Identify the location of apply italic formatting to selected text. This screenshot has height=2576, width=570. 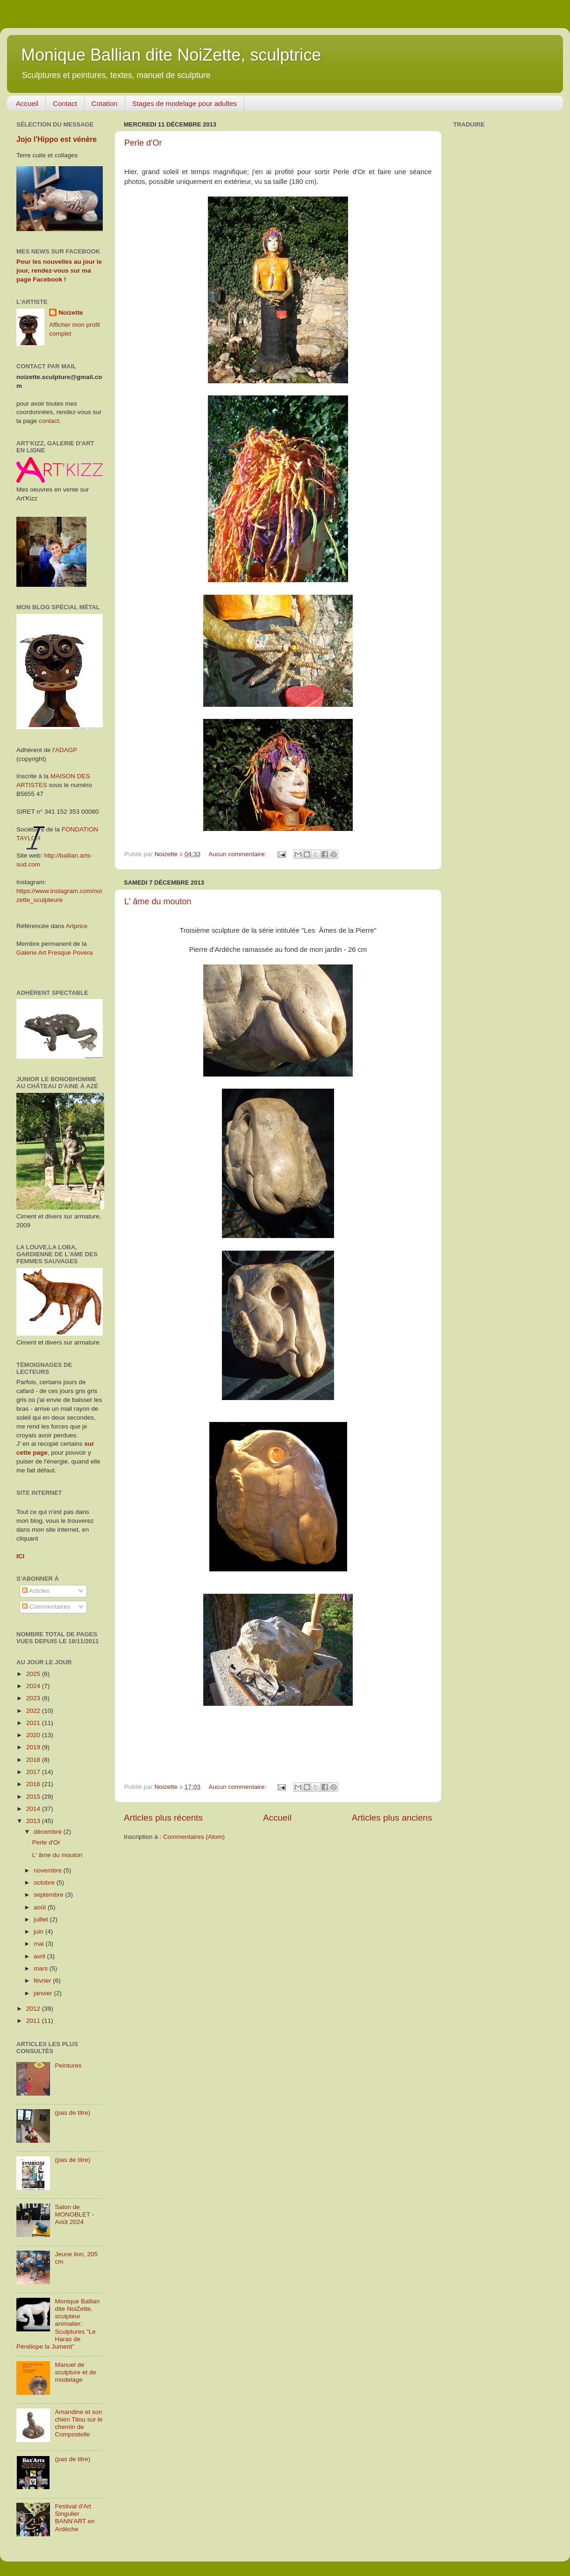
(36, 838).